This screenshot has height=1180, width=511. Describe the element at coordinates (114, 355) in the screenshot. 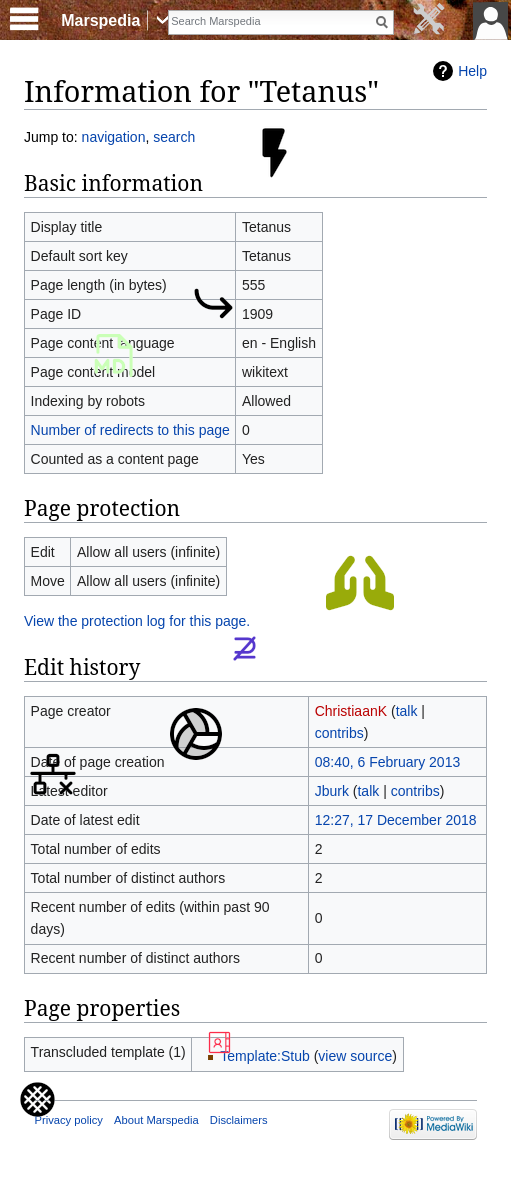

I see `open a markdown file` at that location.